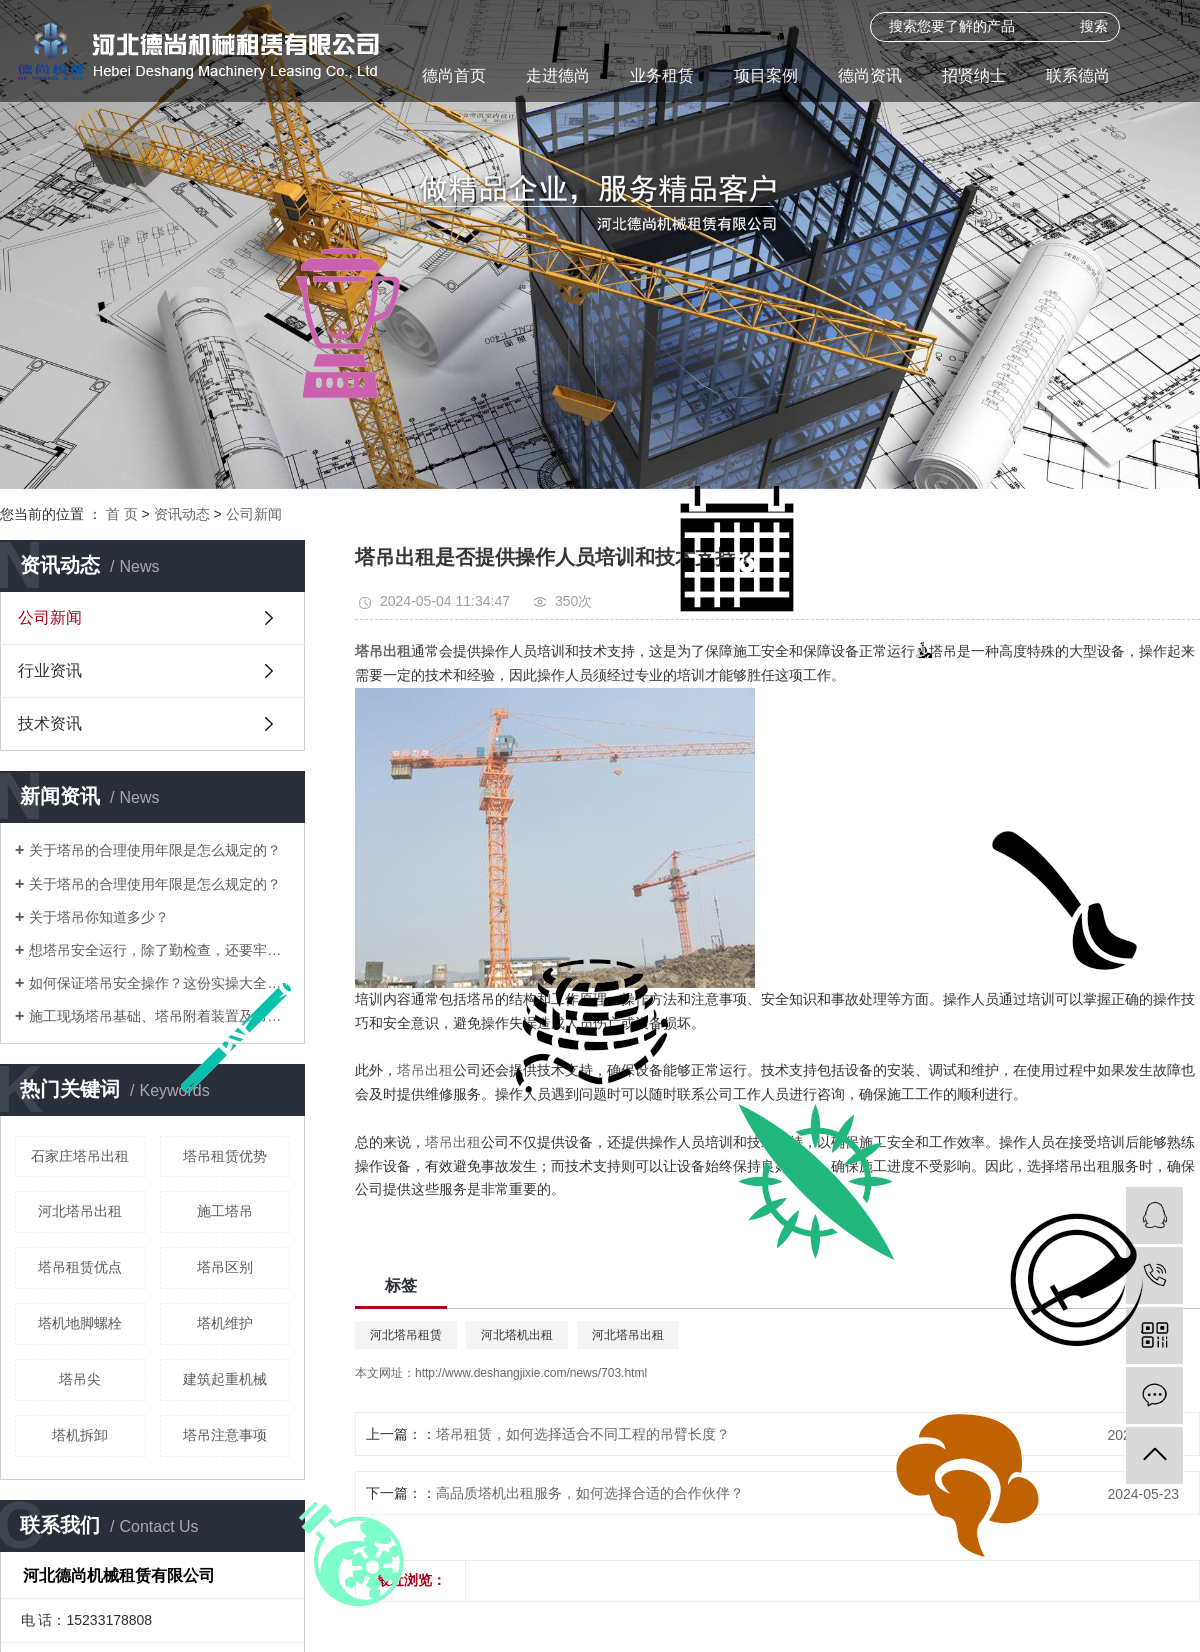 The image size is (1200, 1652). What do you see at coordinates (1064, 900) in the screenshot?
I see `ice cream scoop tool or utensil icon` at bounding box center [1064, 900].